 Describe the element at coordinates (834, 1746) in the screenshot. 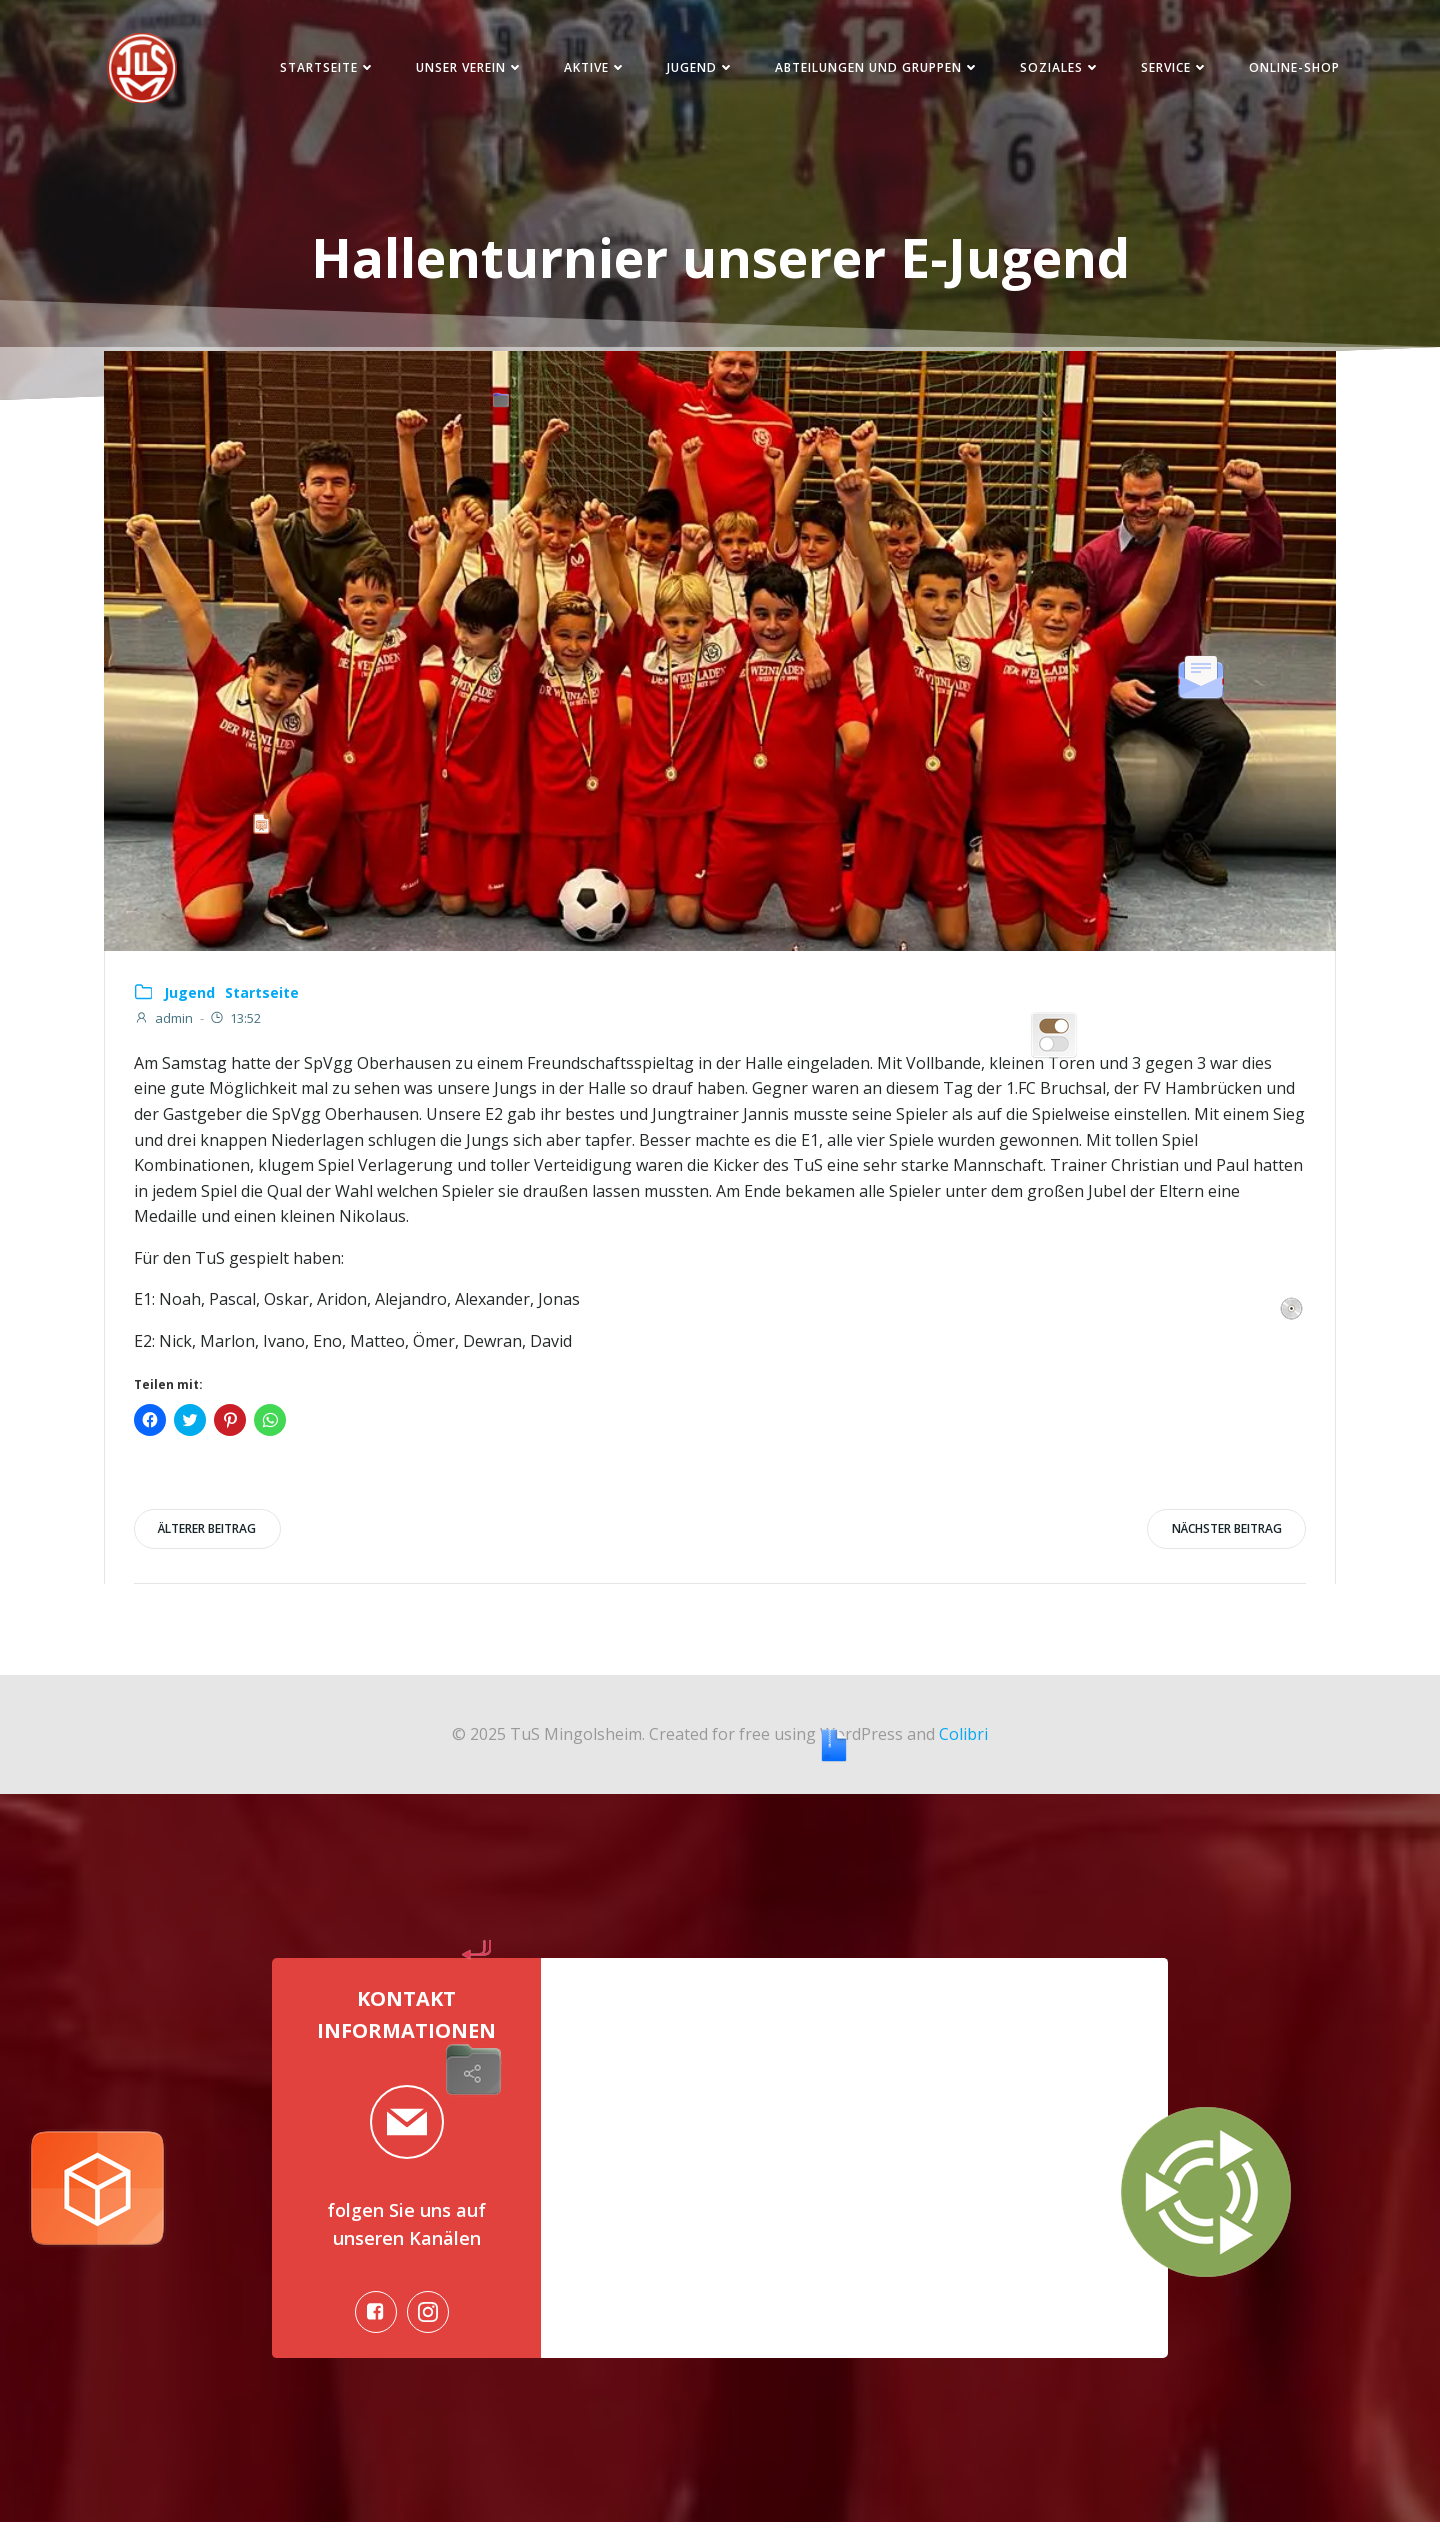

I see `a compressed or archived software file` at that location.